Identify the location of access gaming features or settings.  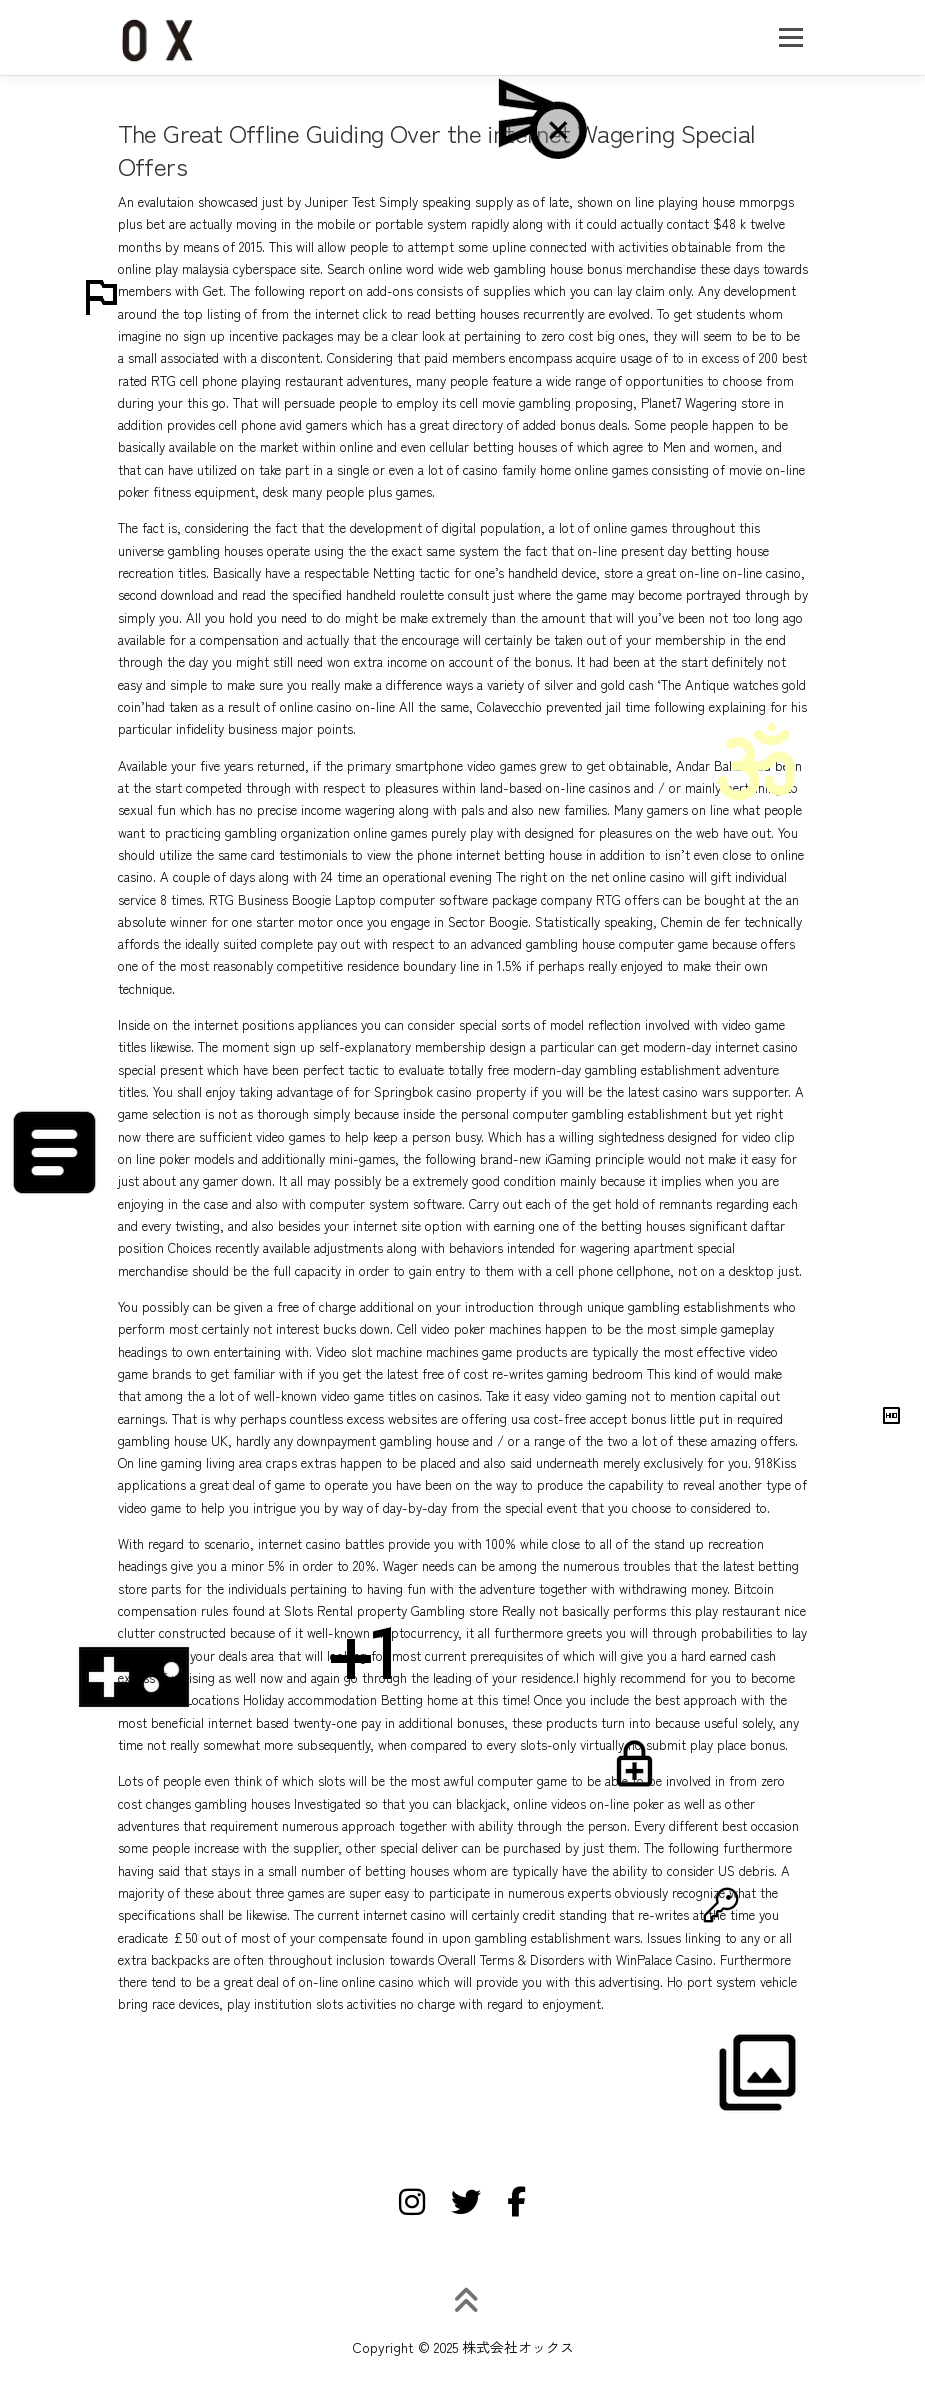
(134, 1677).